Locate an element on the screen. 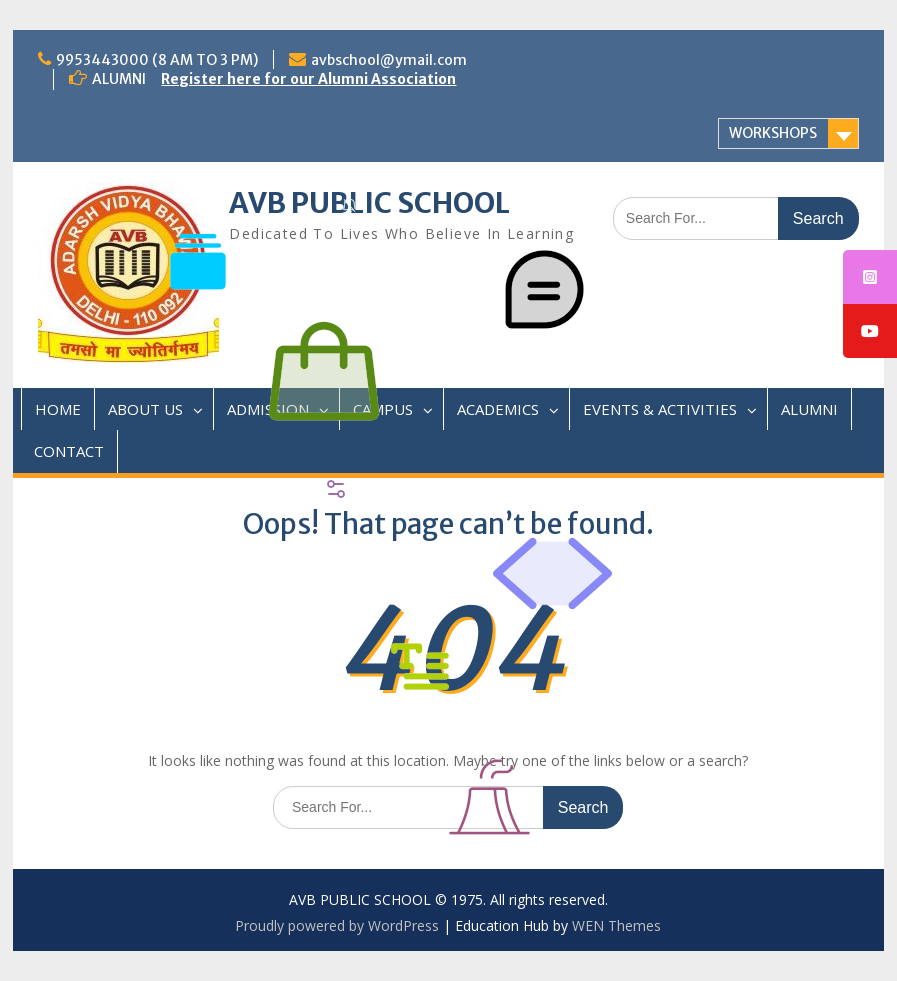 The width and height of the screenshot is (897, 981). view article in new york times format is located at coordinates (419, 665).